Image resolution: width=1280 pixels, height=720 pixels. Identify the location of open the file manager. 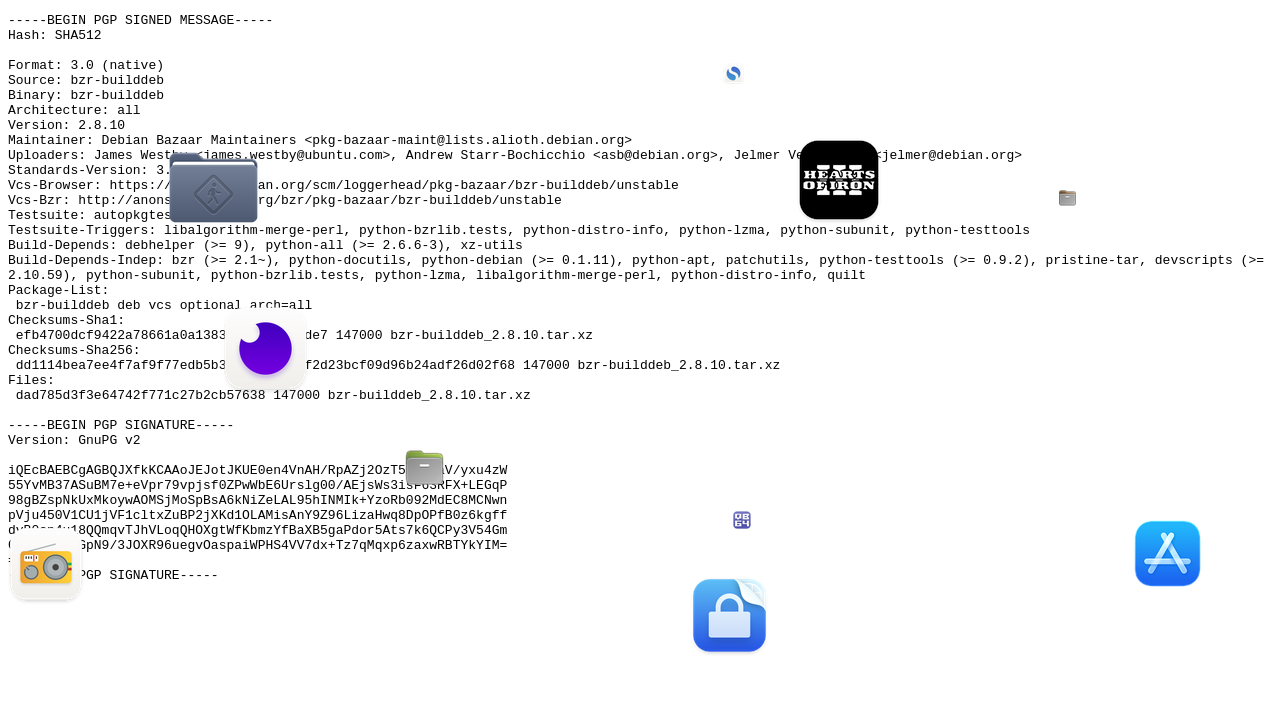
(1067, 197).